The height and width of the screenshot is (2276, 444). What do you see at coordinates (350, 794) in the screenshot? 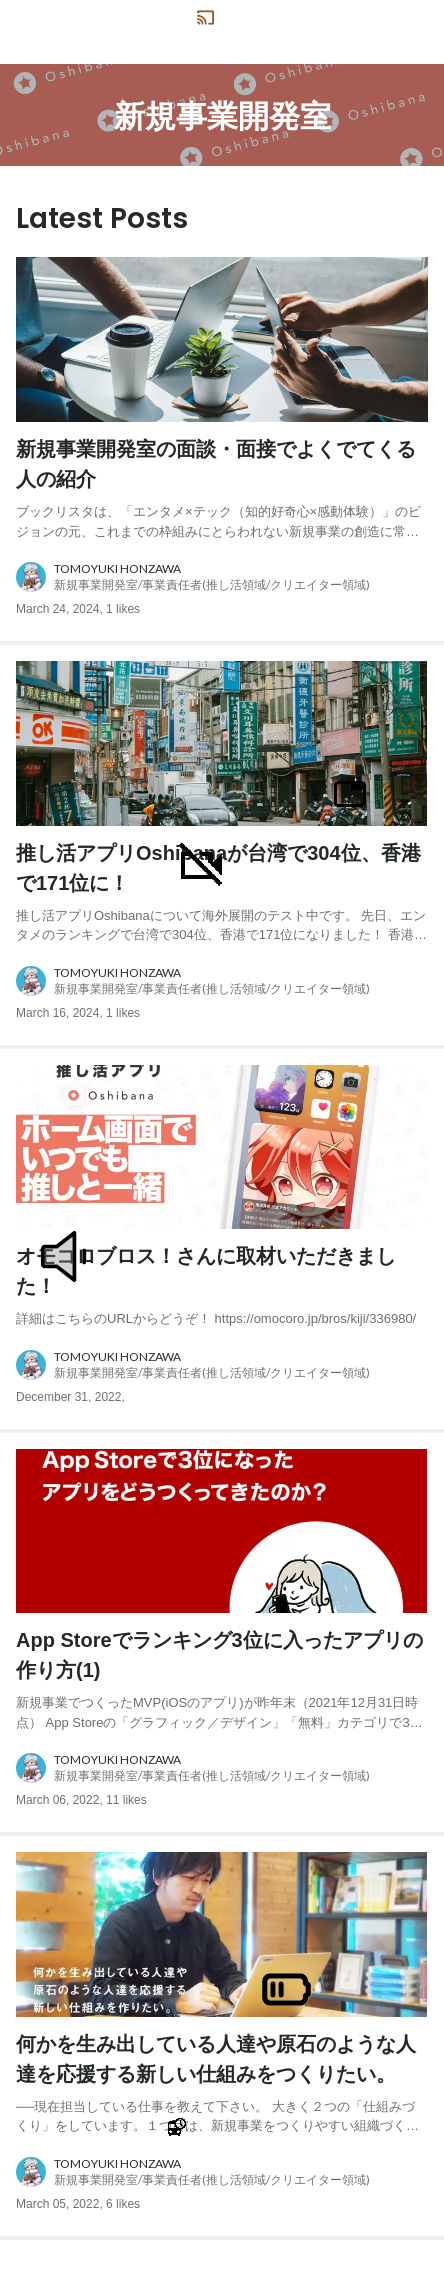
I see `open a new browser tab` at bounding box center [350, 794].